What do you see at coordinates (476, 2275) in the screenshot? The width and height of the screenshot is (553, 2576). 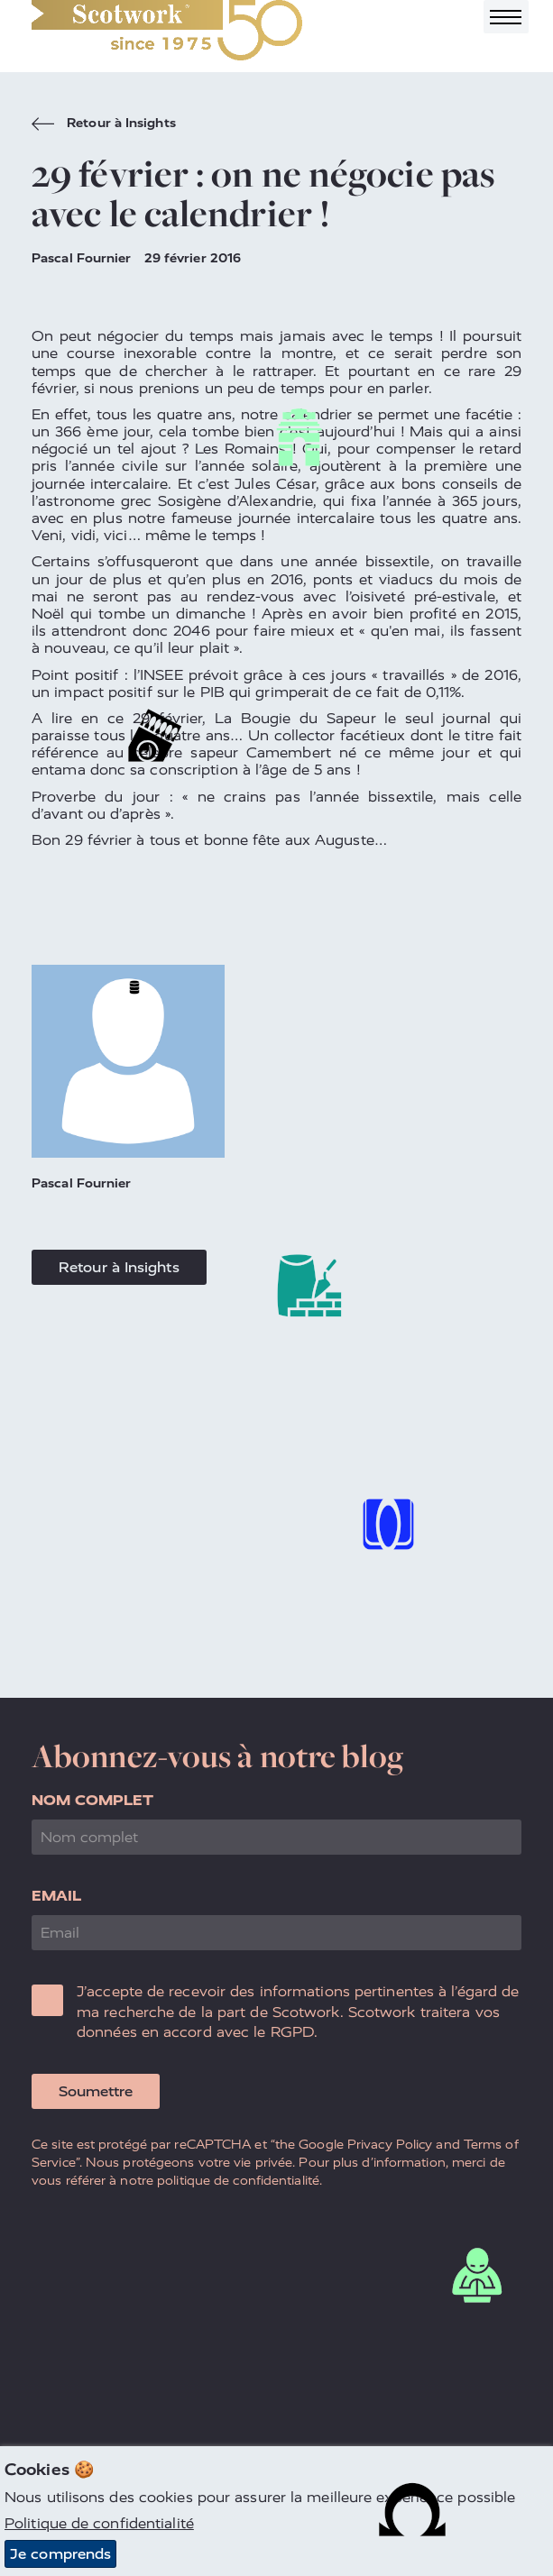 I see `access prayer or meditation features` at bounding box center [476, 2275].